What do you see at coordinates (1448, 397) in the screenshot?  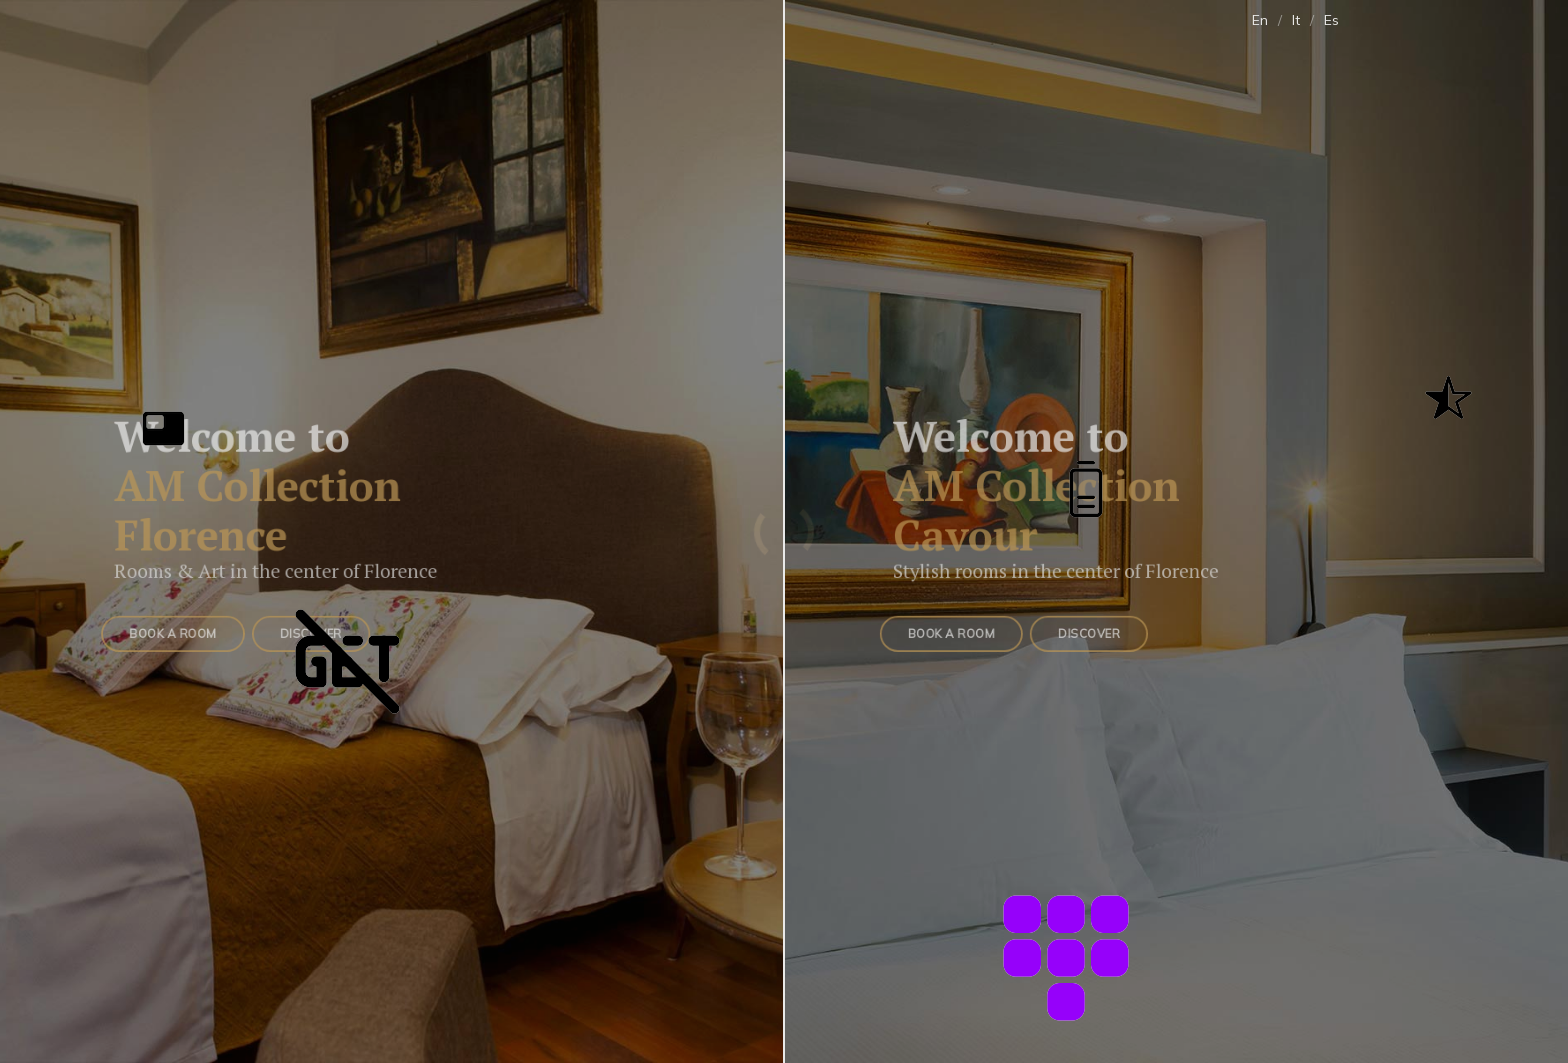 I see `indicates a partial or half-star rating` at bounding box center [1448, 397].